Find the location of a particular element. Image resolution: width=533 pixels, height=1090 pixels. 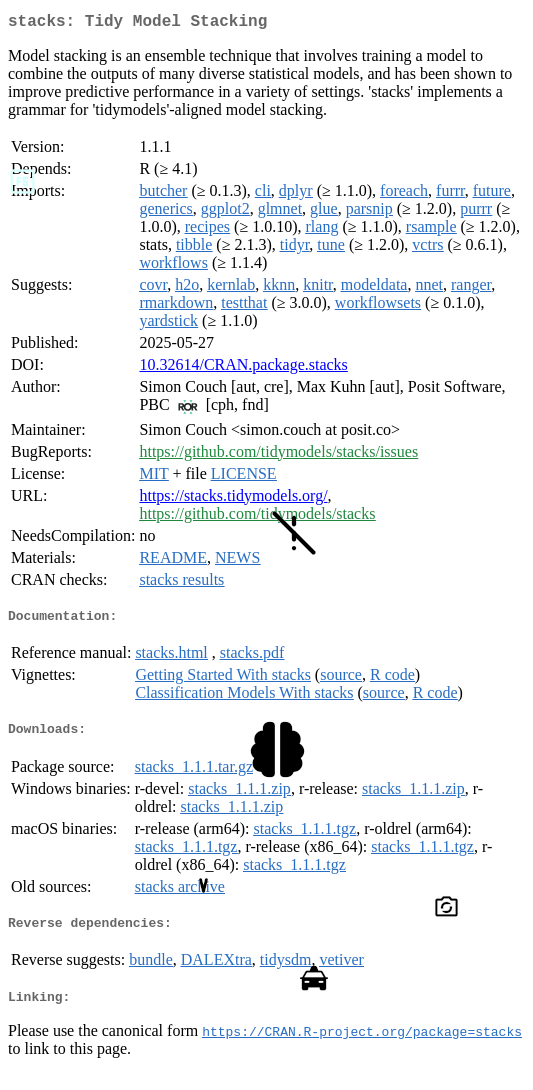

refresh or reload the current page is located at coordinates (22, 181).